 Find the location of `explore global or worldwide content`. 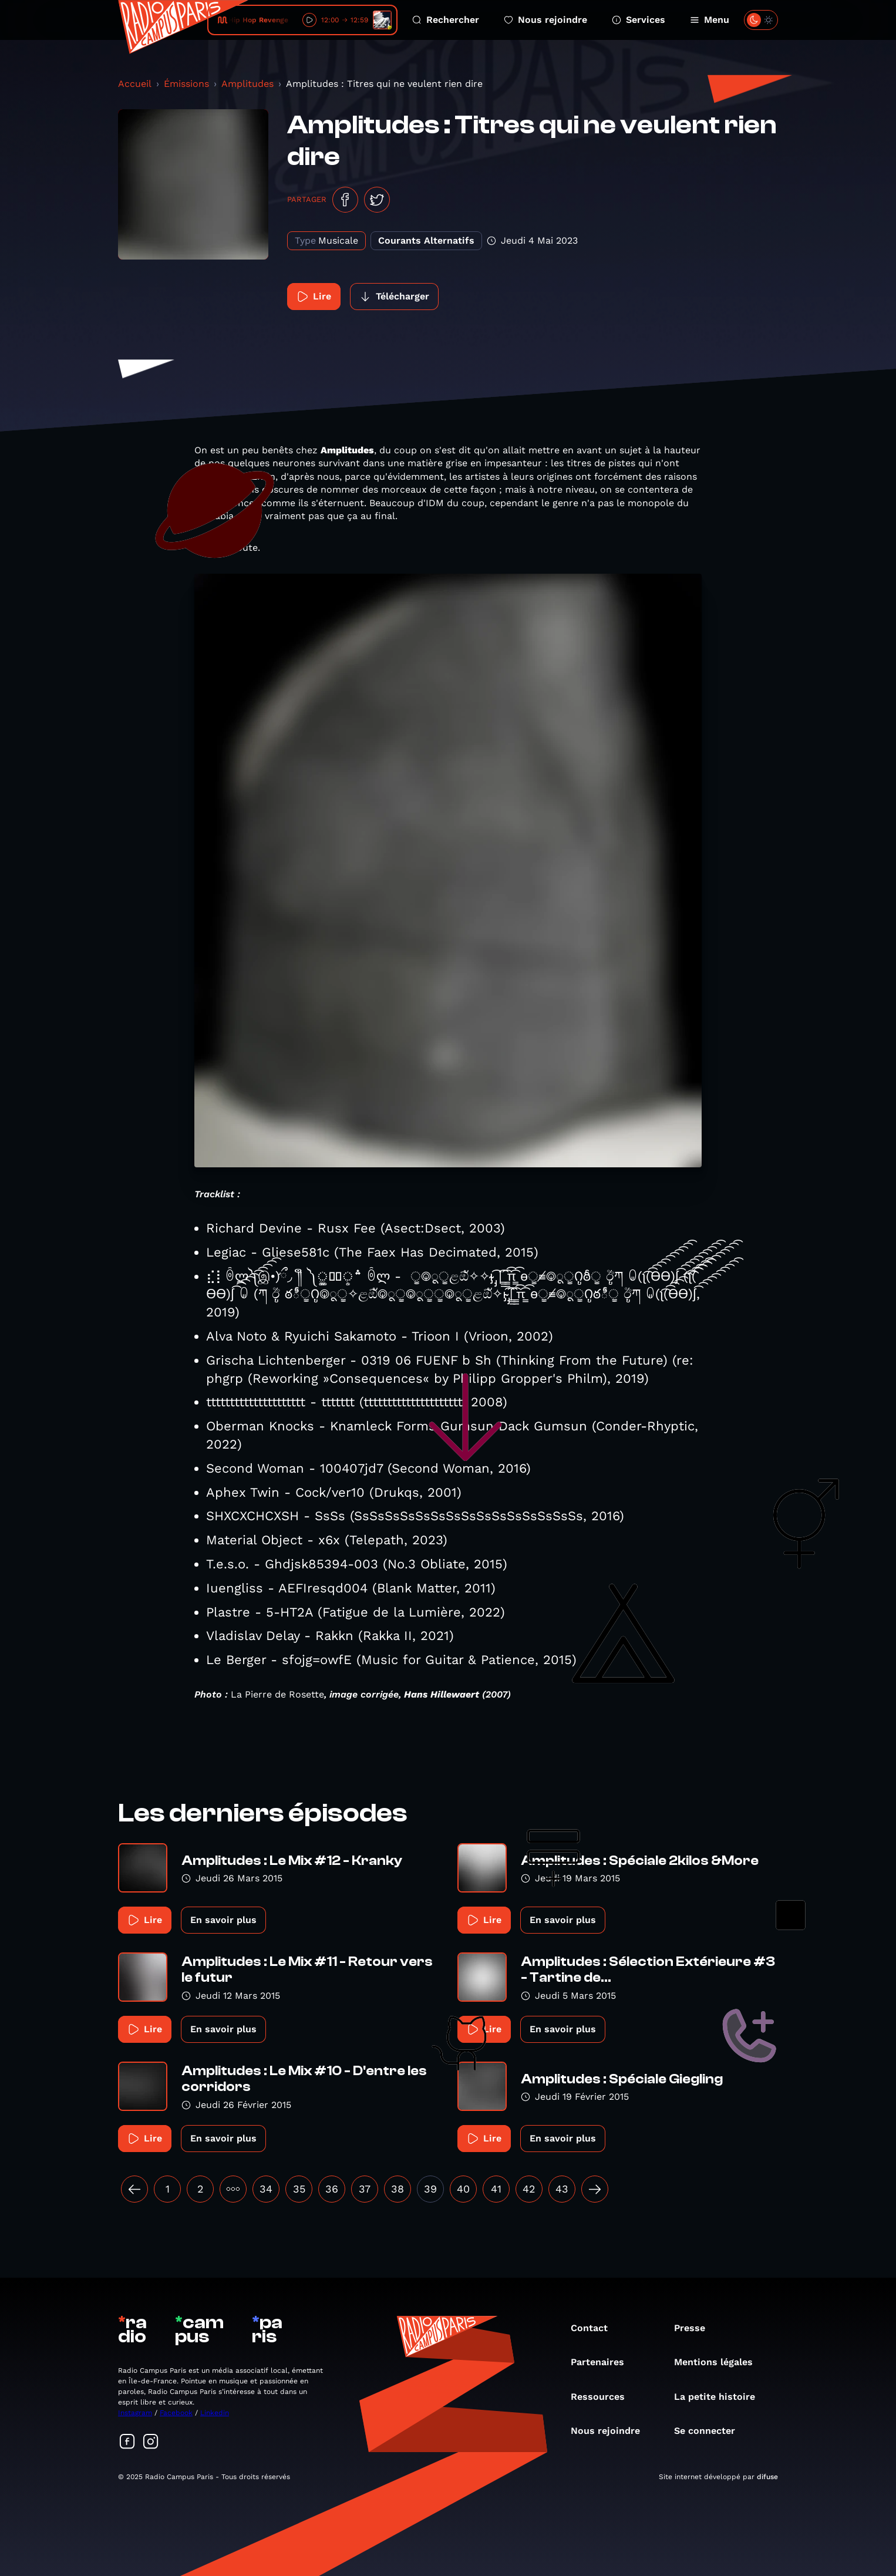

explore global or worldwide content is located at coordinates (214, 510).